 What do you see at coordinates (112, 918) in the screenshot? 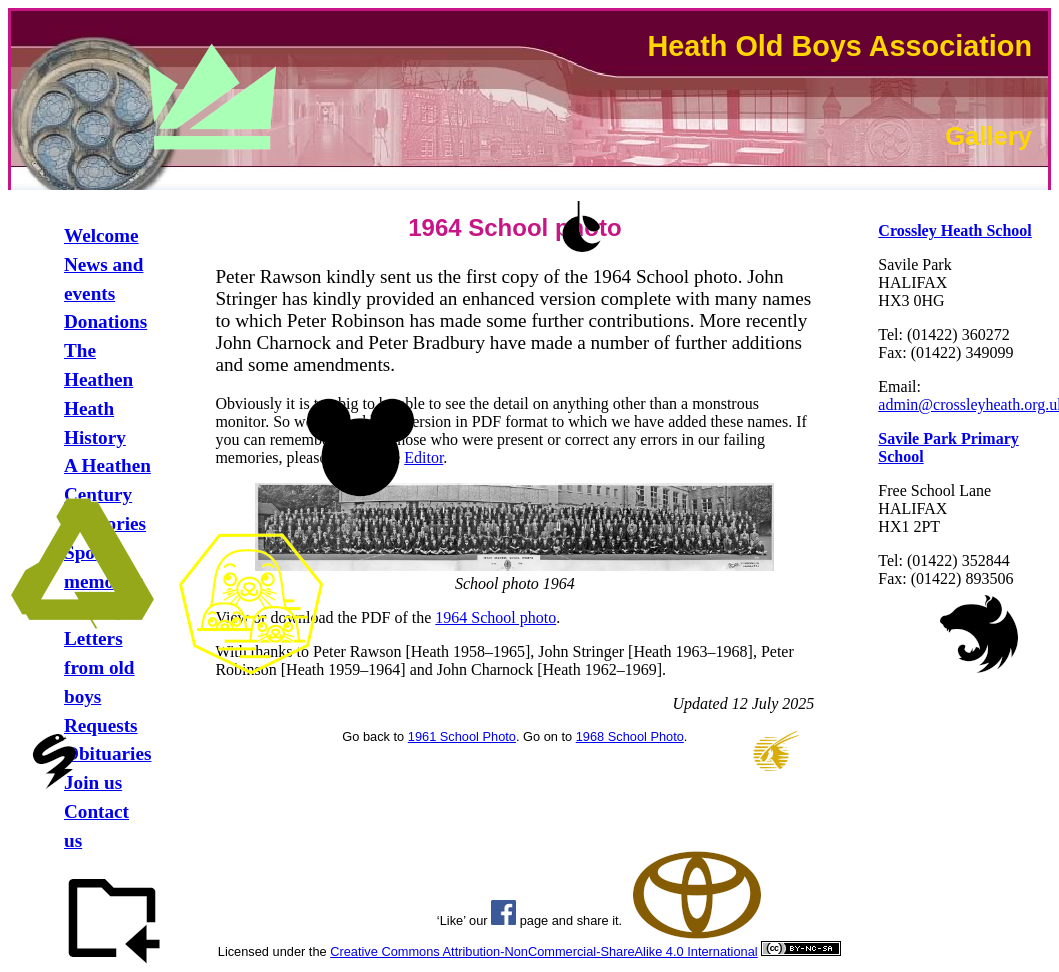
I see `view received files or downloads` at bounding box center [112, 918].